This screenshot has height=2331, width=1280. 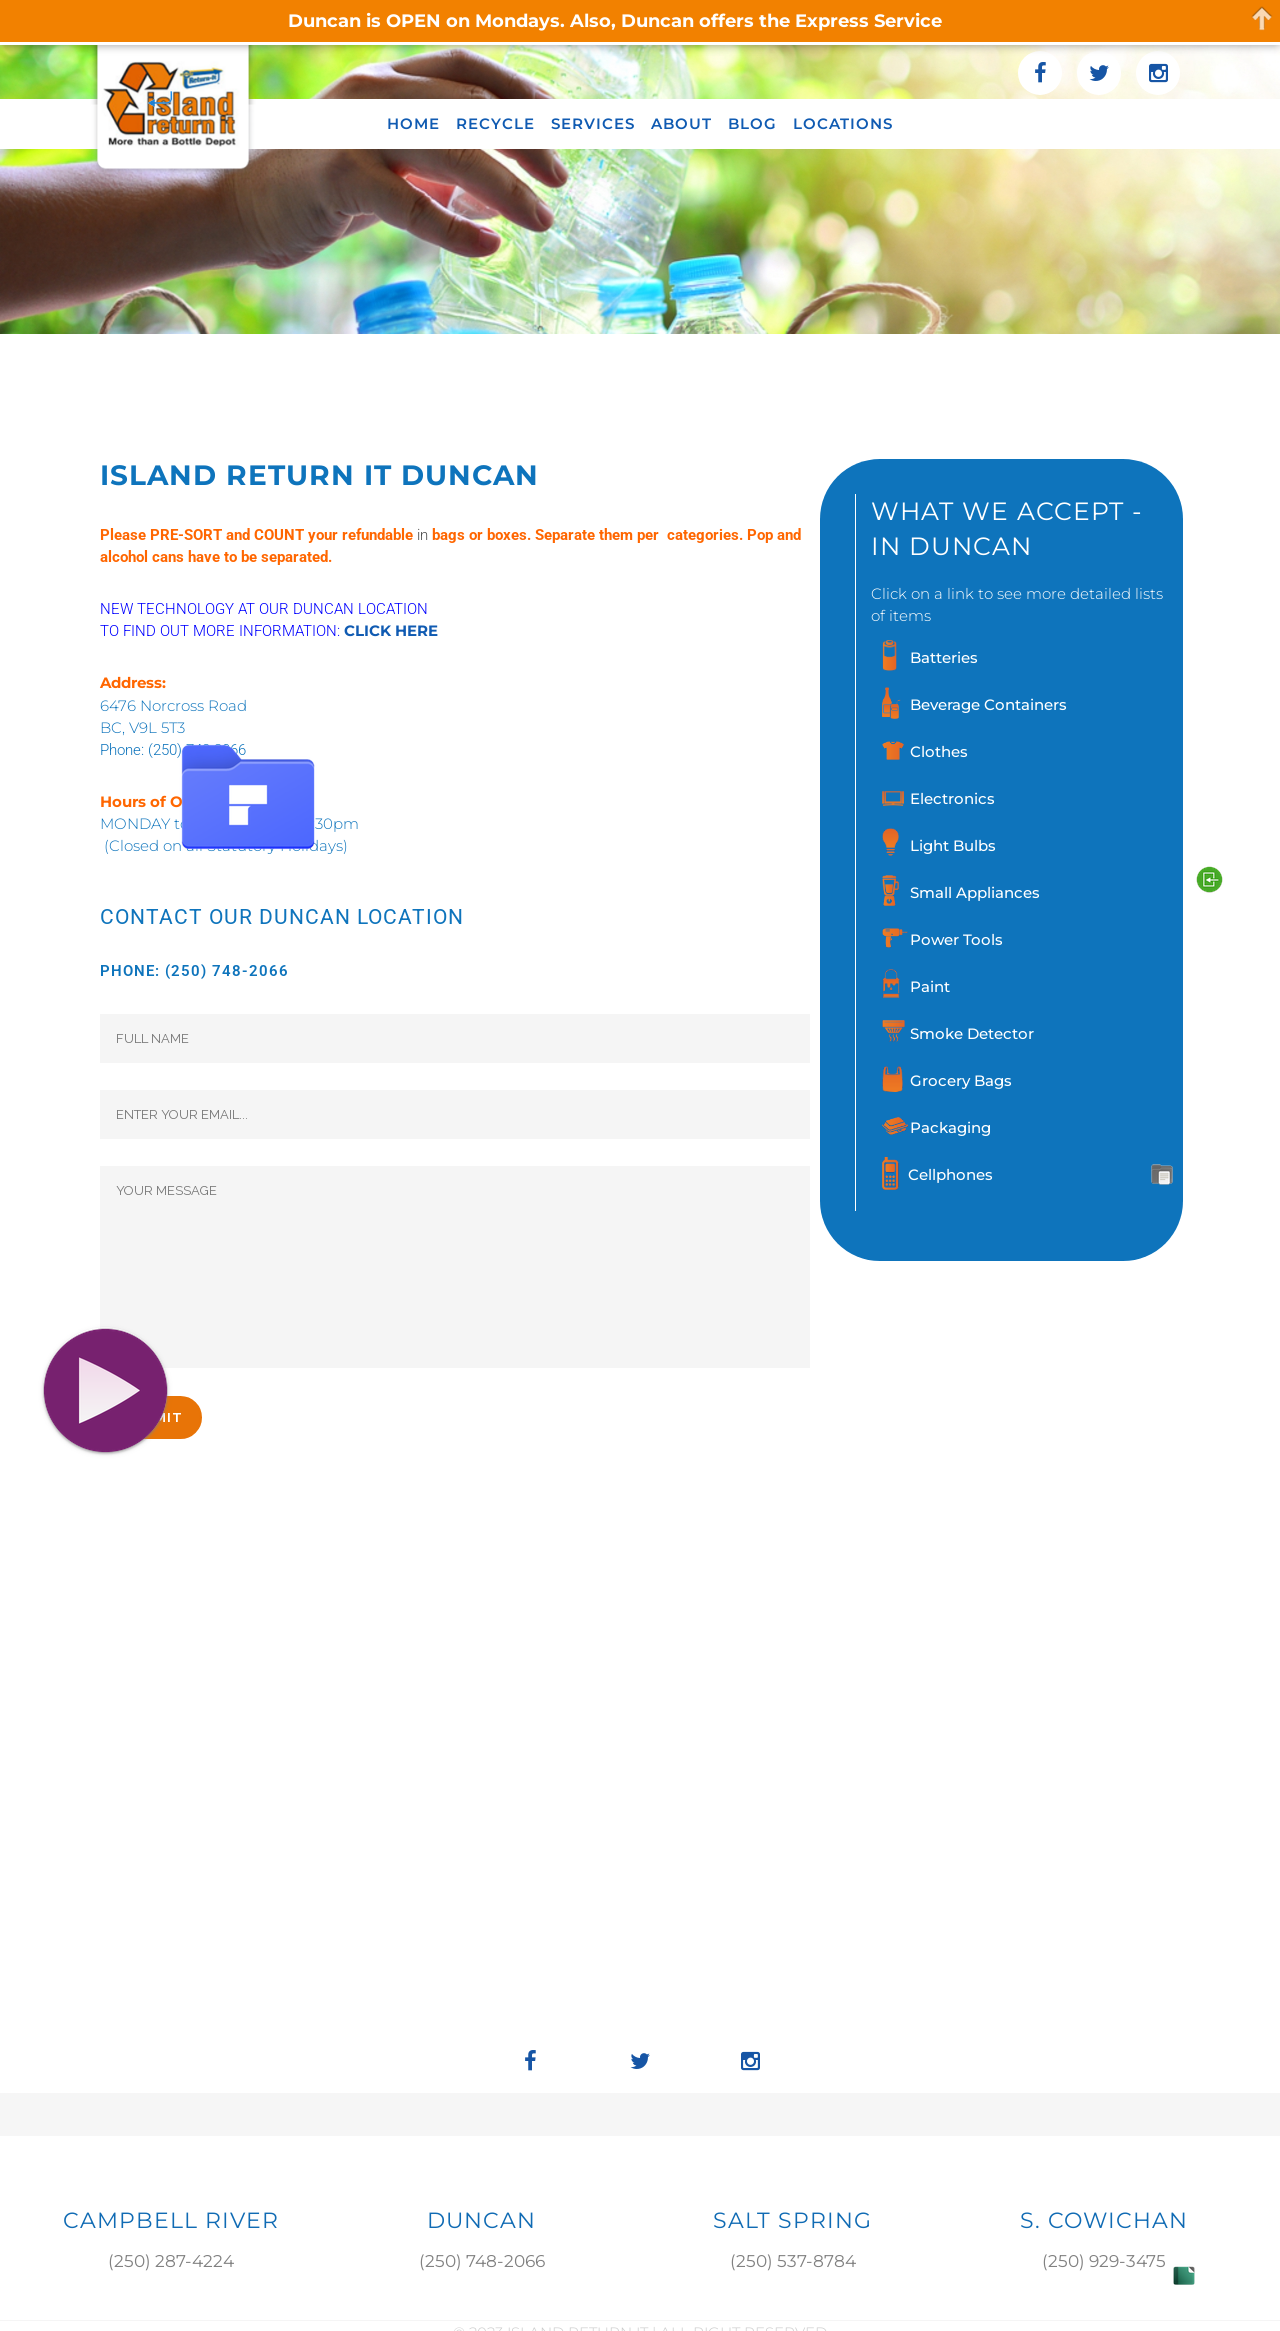 I want to click on log out of the current session, so click(x=1209, y=879).